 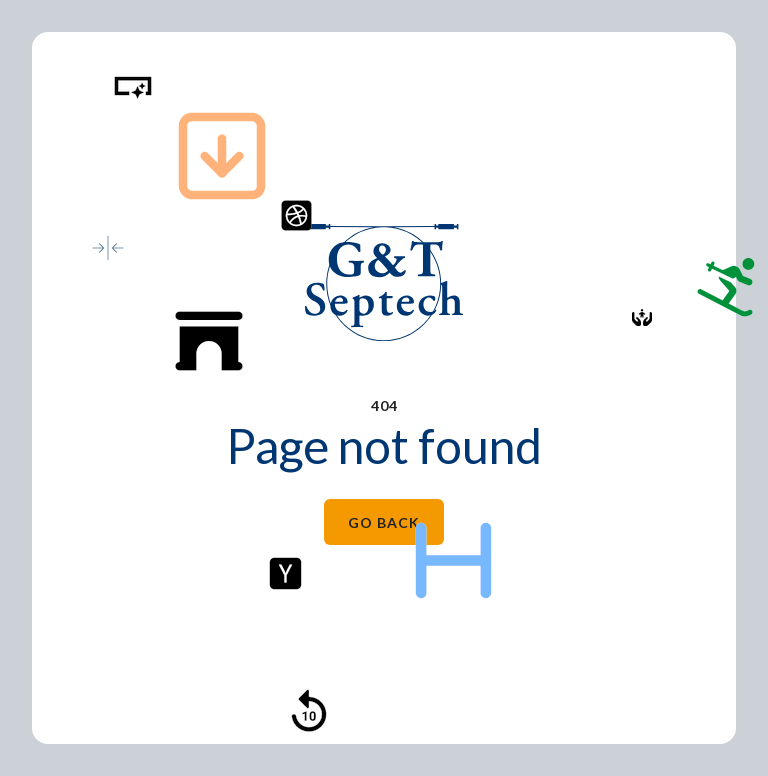 I want to click on download file or content, so click(x=222, y=156).